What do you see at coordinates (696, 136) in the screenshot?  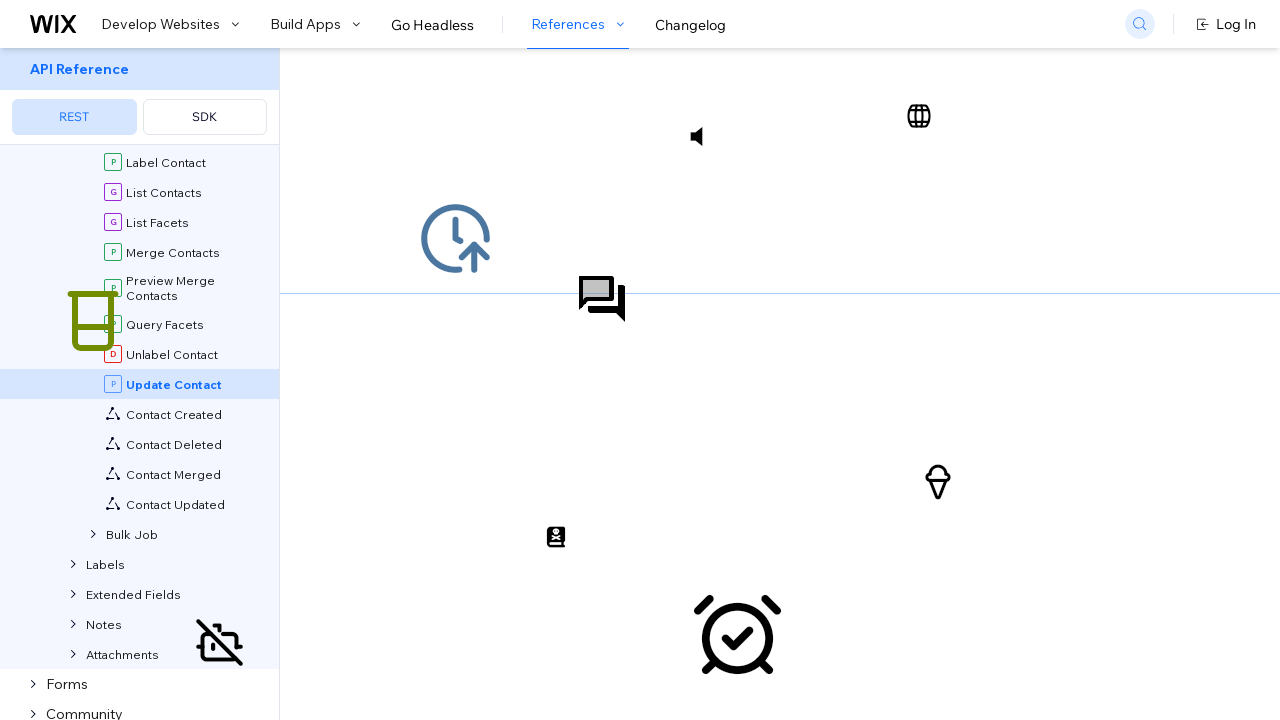 I see `mute audio or sound` at bounding box center [696, 136].